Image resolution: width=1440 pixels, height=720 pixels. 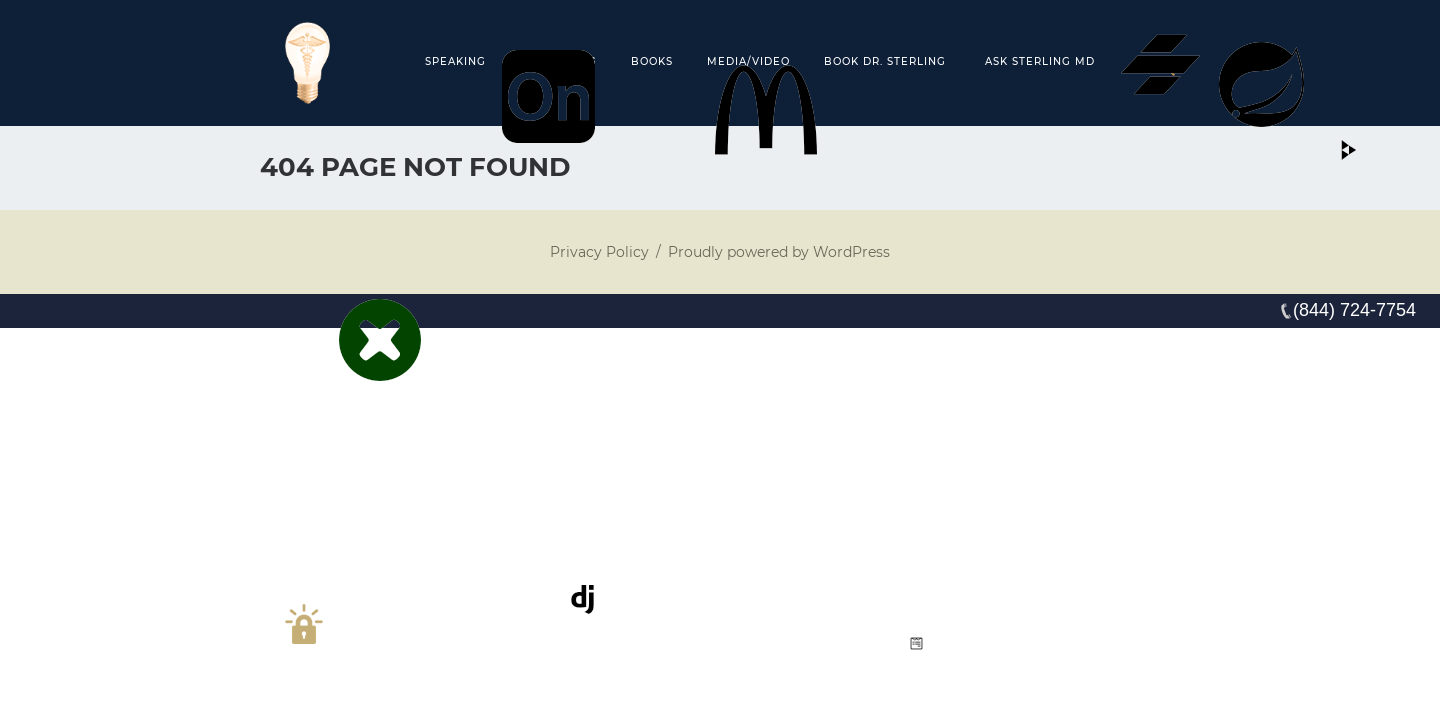 What do you see at coordinates (548, 96) in the screenshot?
I see `open ProcessOn app` at bounding box center [548, 96].